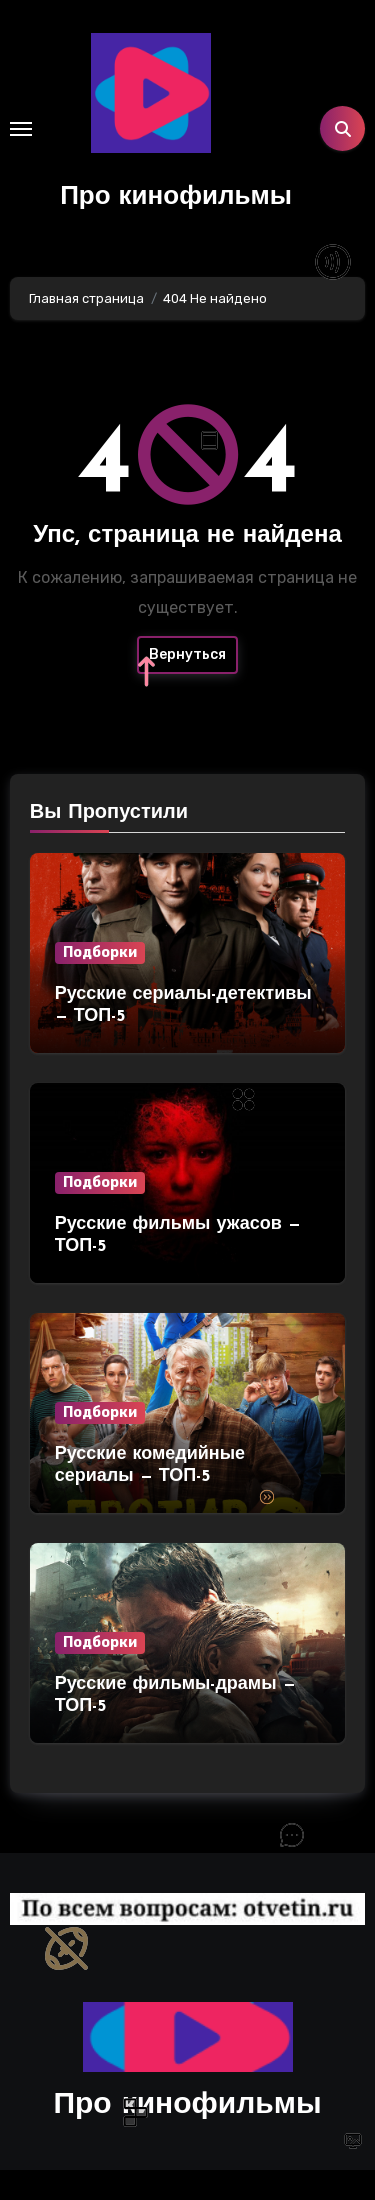  What do you see at coordinates (353, 2141) in the screenshot?
I see `change desktop wallpaper` at bounding box center [353, 2141].